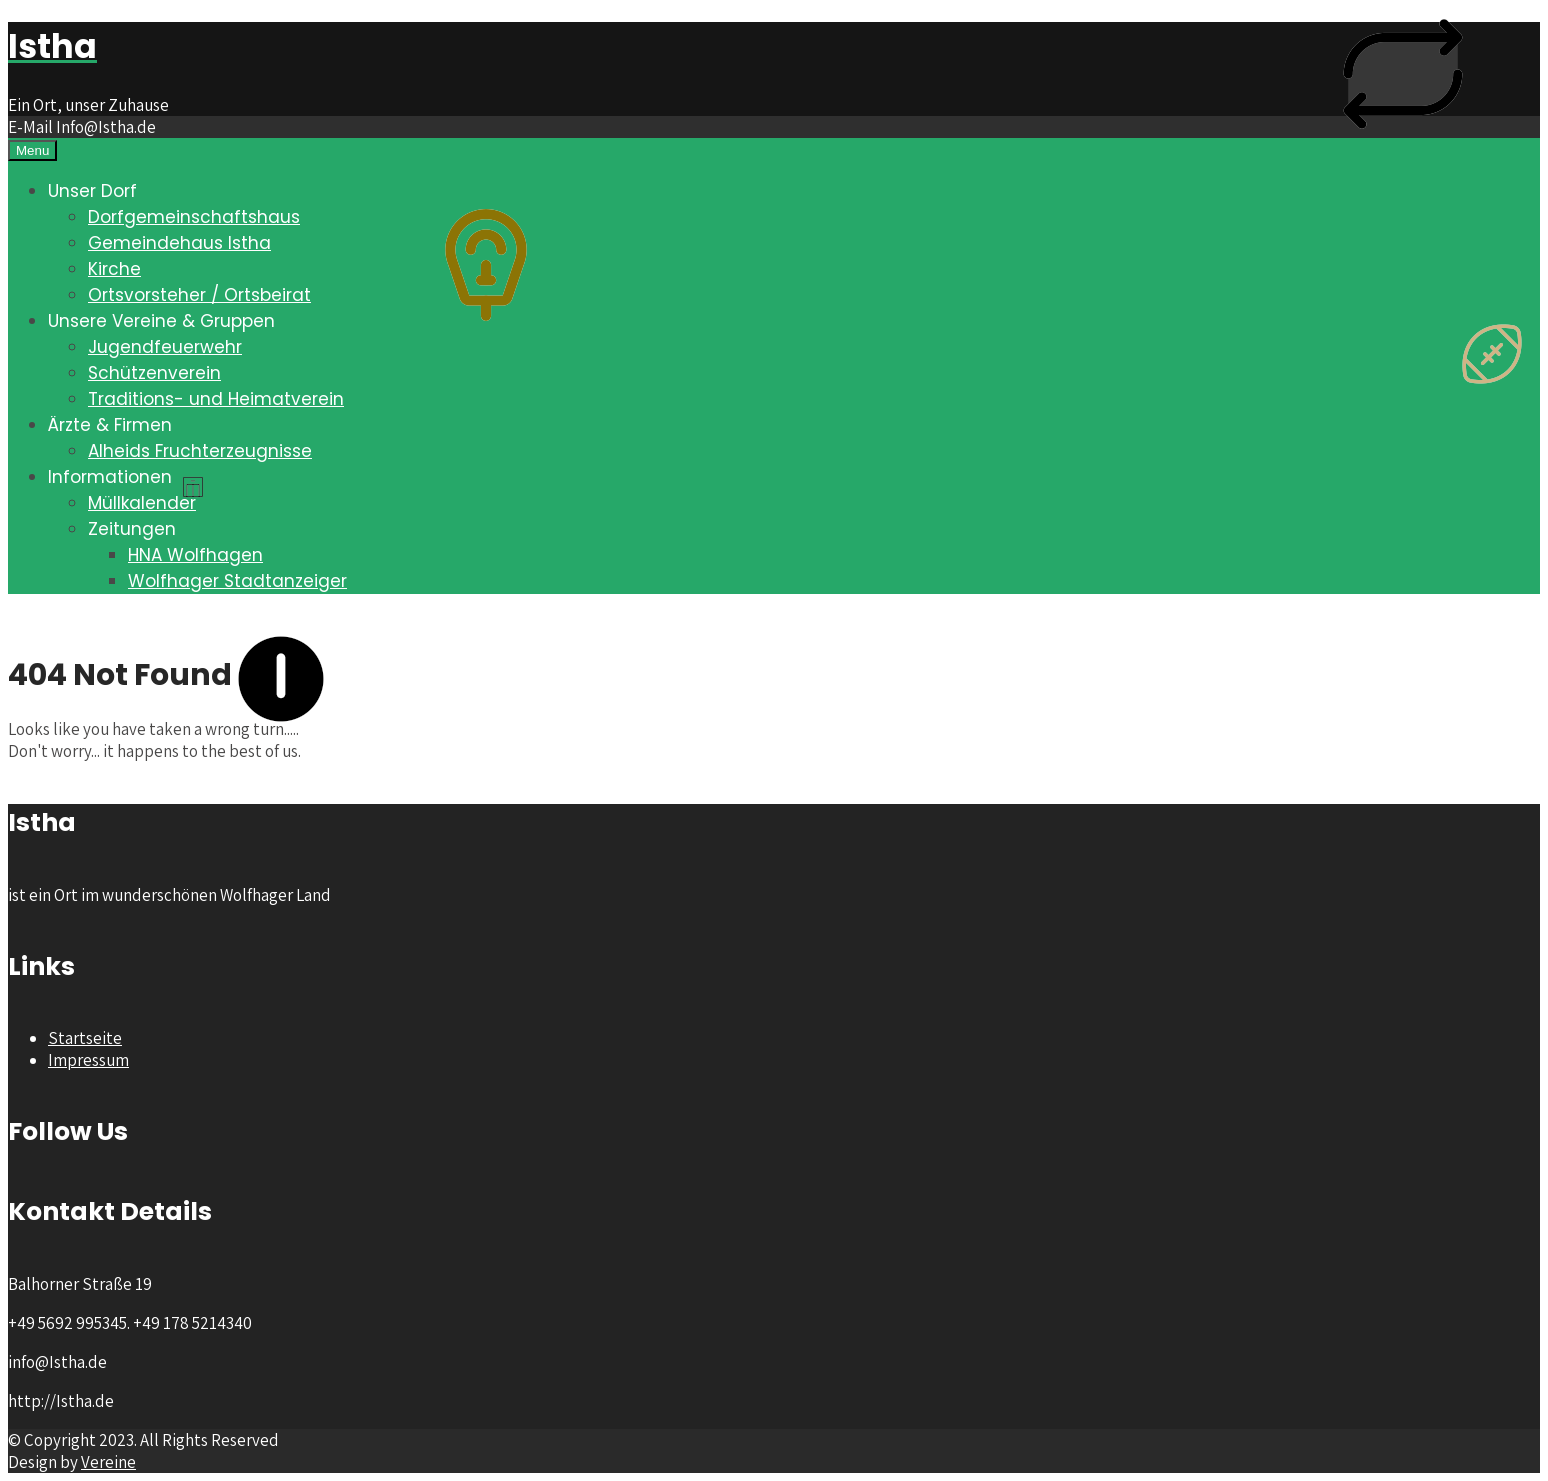 Image resolution: width=1548 pixels, height=1481 pixels. What do you see at coordinates (1403, 74) in the screenshot?
I see `toggle repeat mode for media playback` at bounding box center [1403, 74].